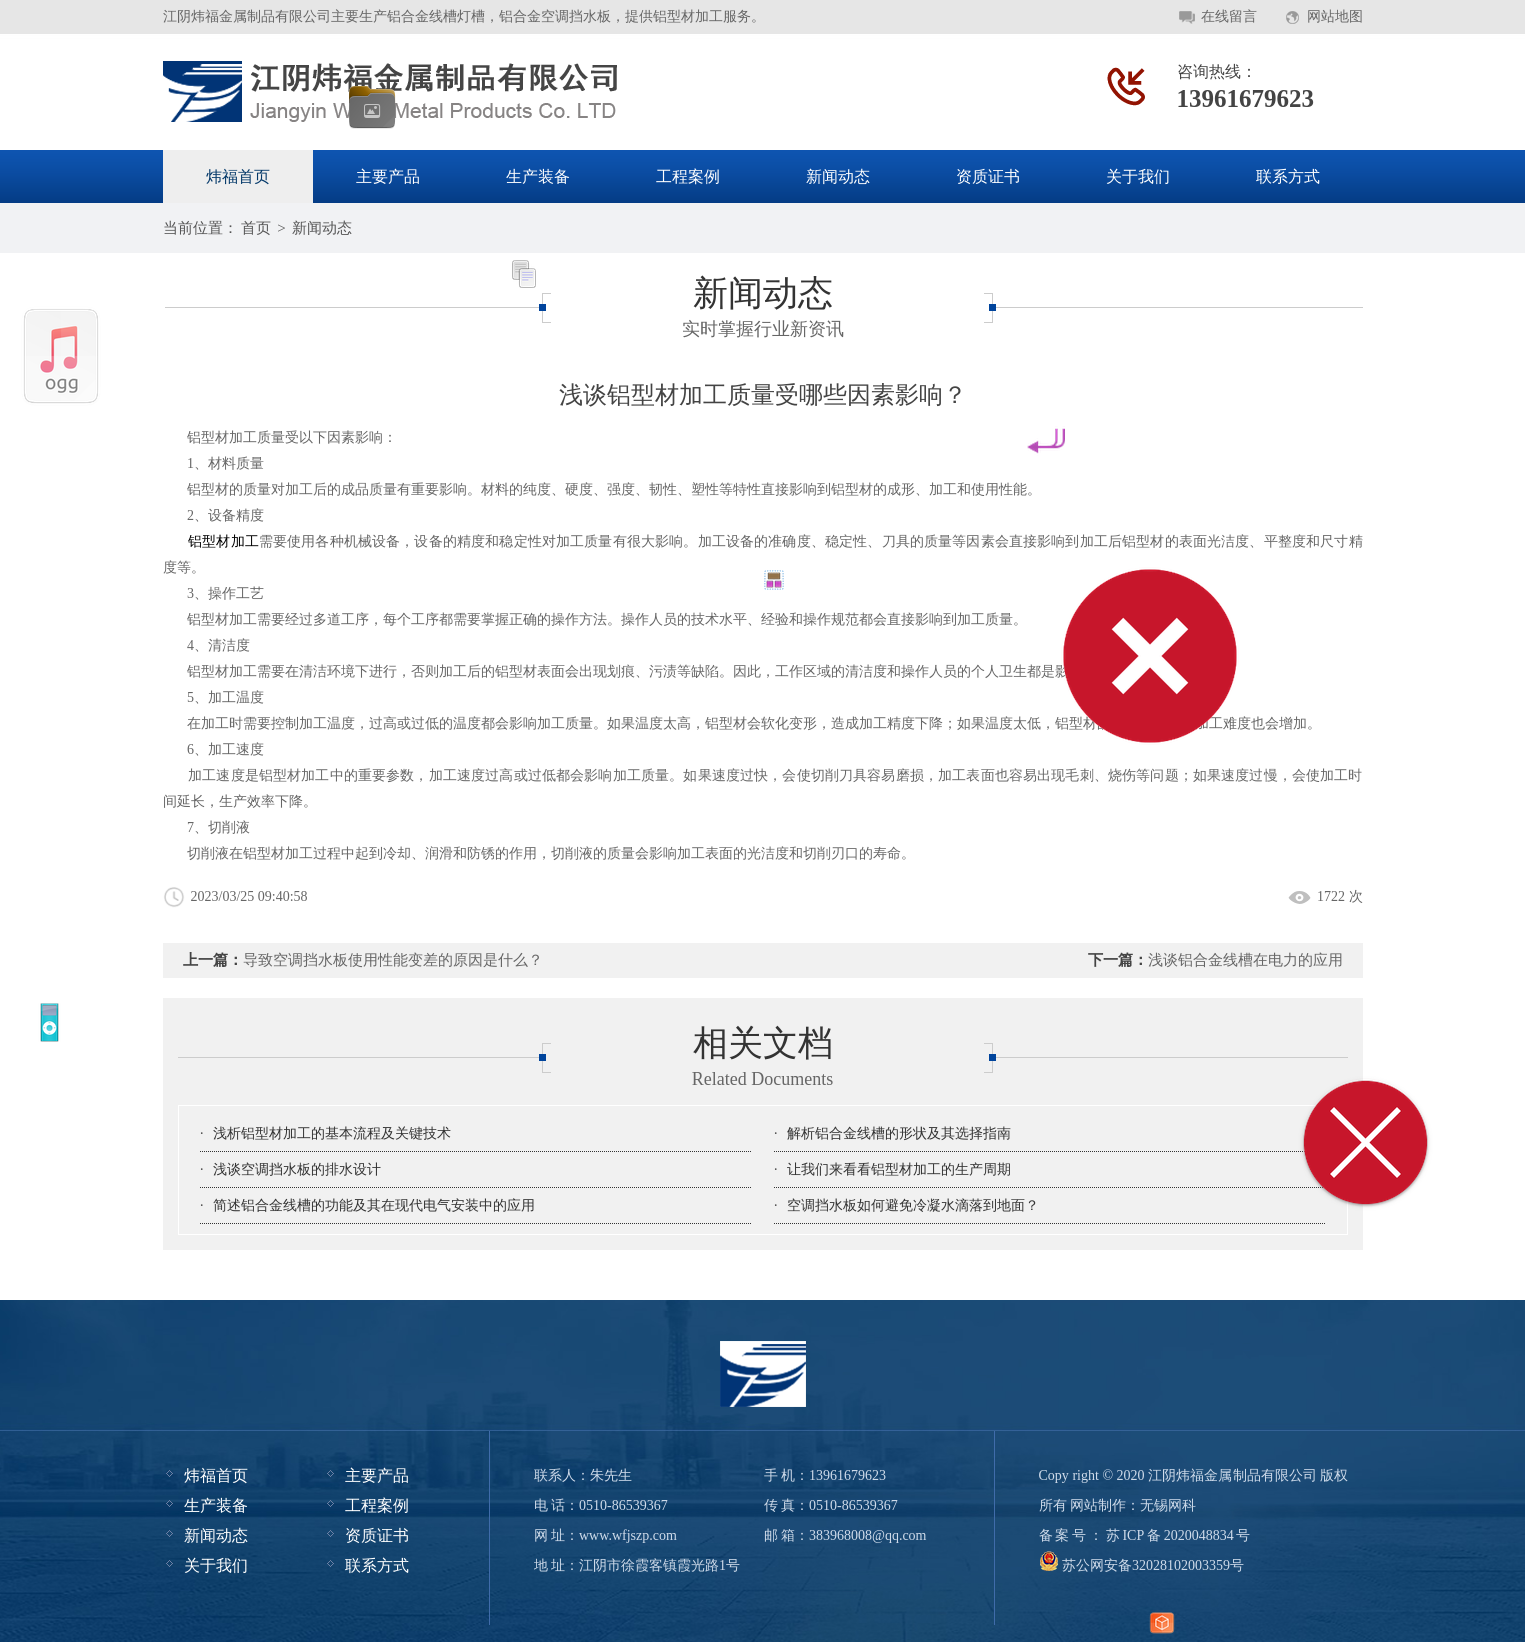 The height and width of the screenshot is (1642, 1525). I want to click on reply to all recipients of an email, so click(1045, 438).